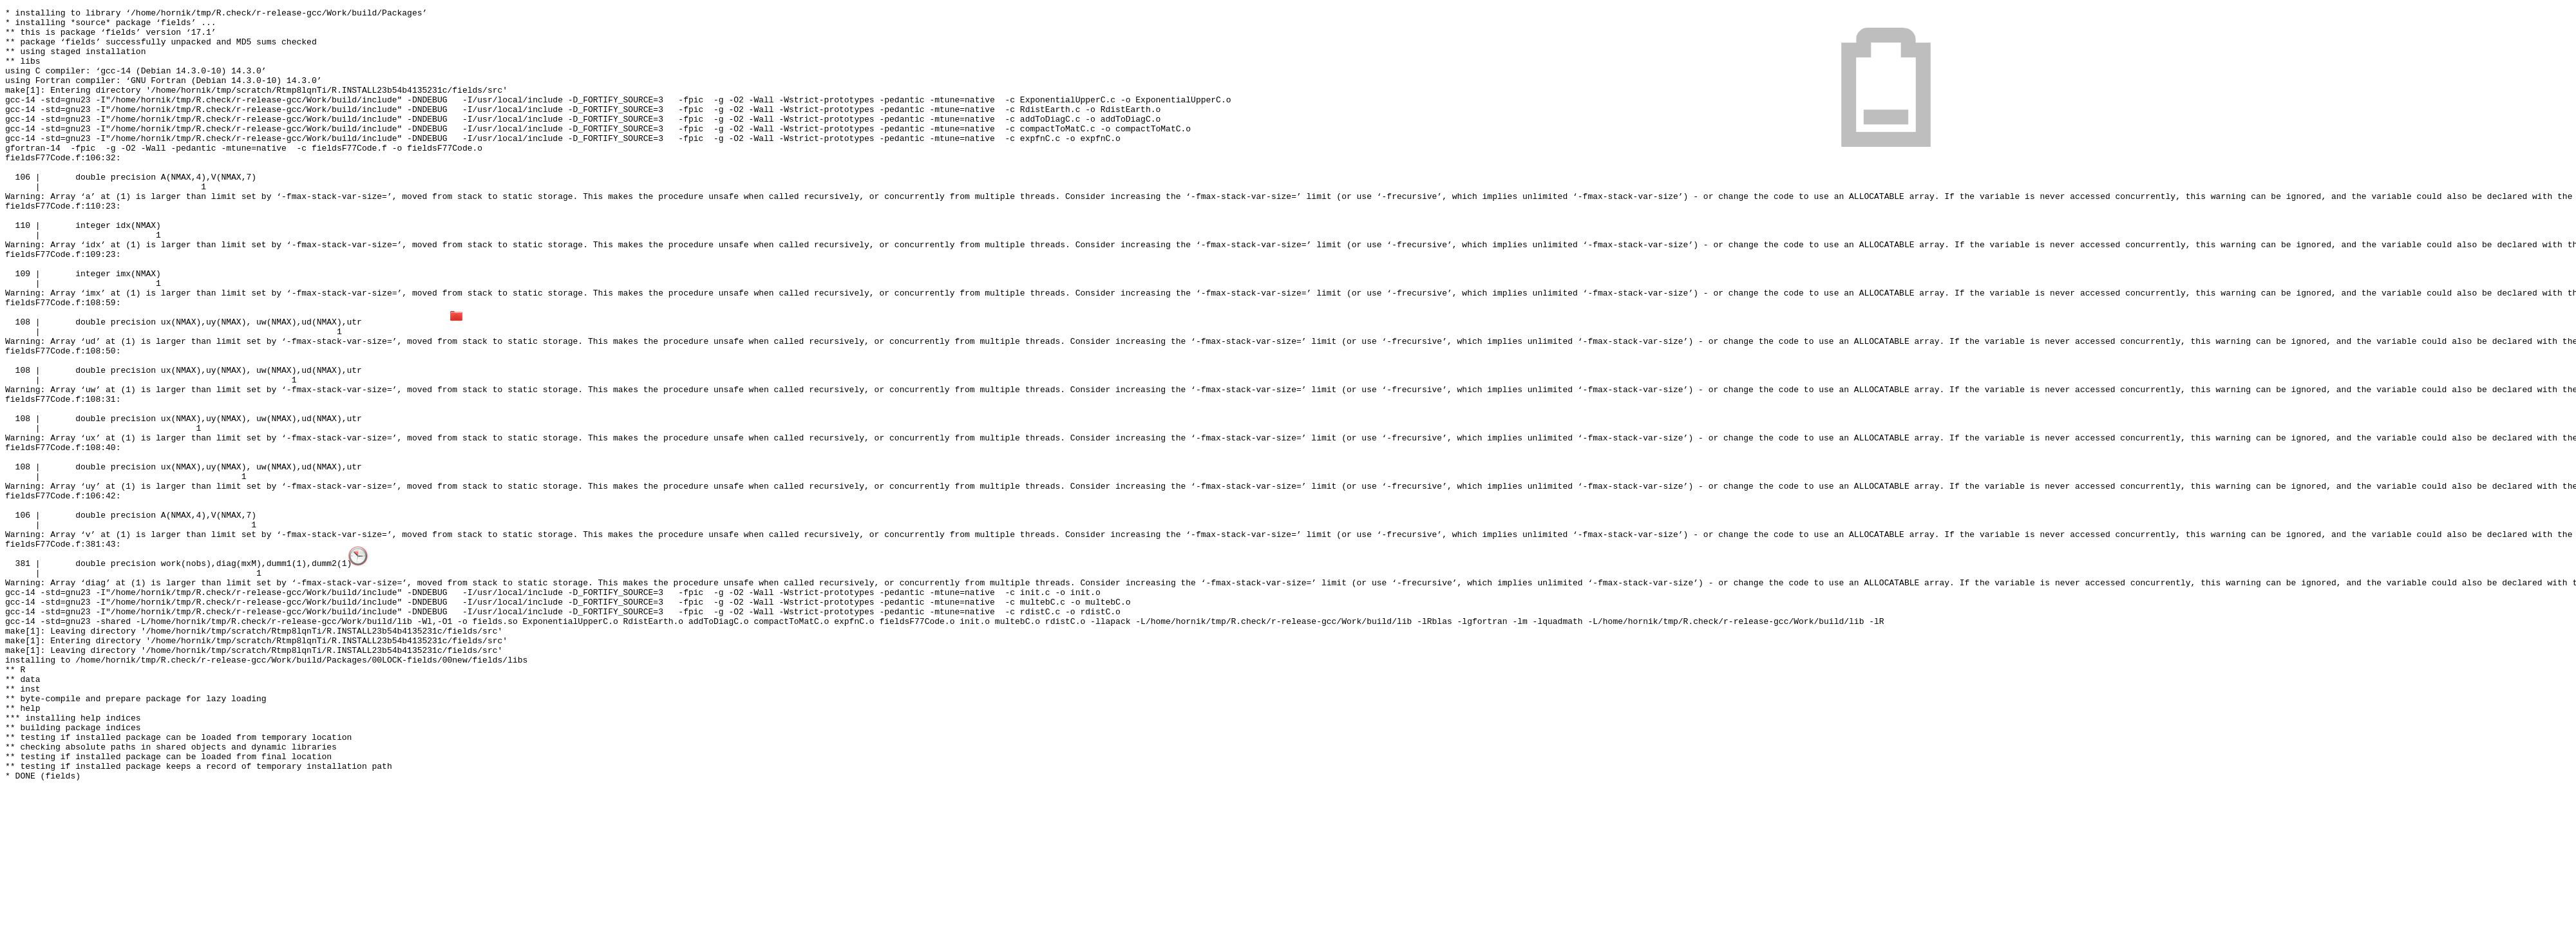  What do you see at coordinates (1886, 87) in the screenshot?
I see `indicates low battery level` at bounding box center [1886, 87].